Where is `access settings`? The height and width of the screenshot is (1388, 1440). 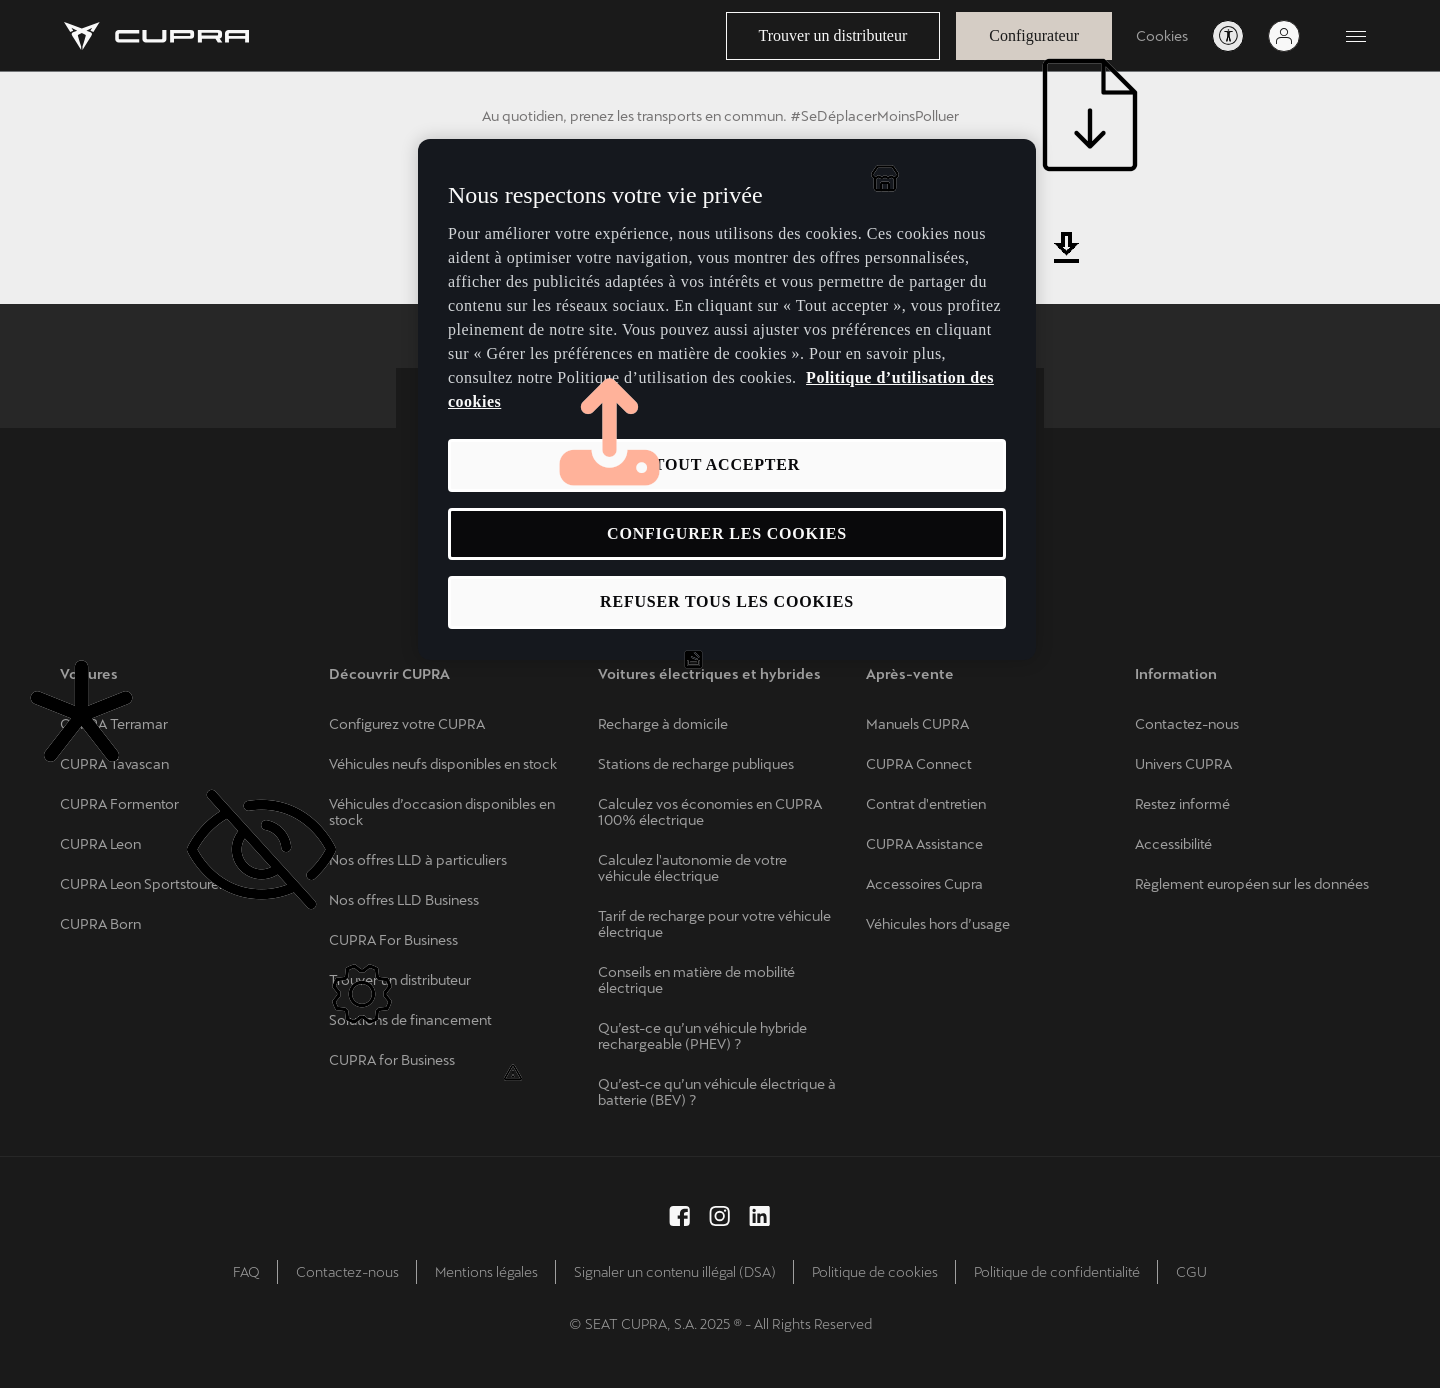
access settings is located at coordinates (362, 994).